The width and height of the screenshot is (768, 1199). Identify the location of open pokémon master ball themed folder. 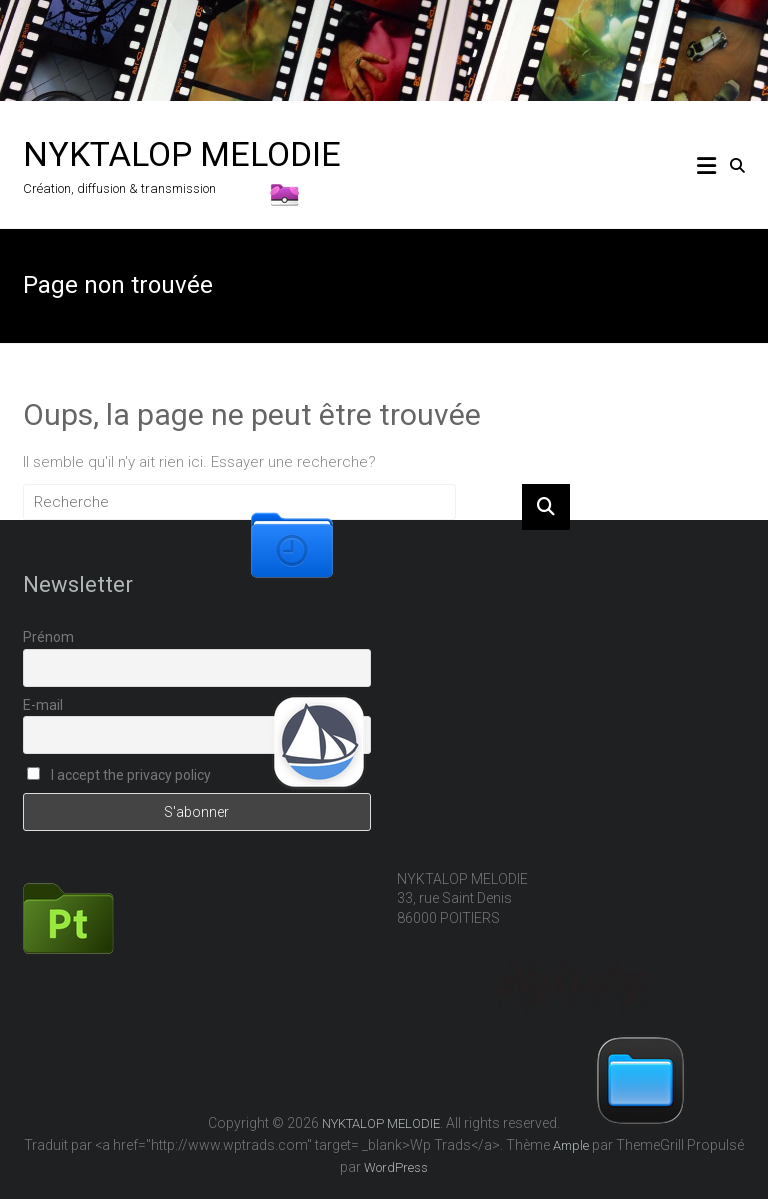
(284, 195).